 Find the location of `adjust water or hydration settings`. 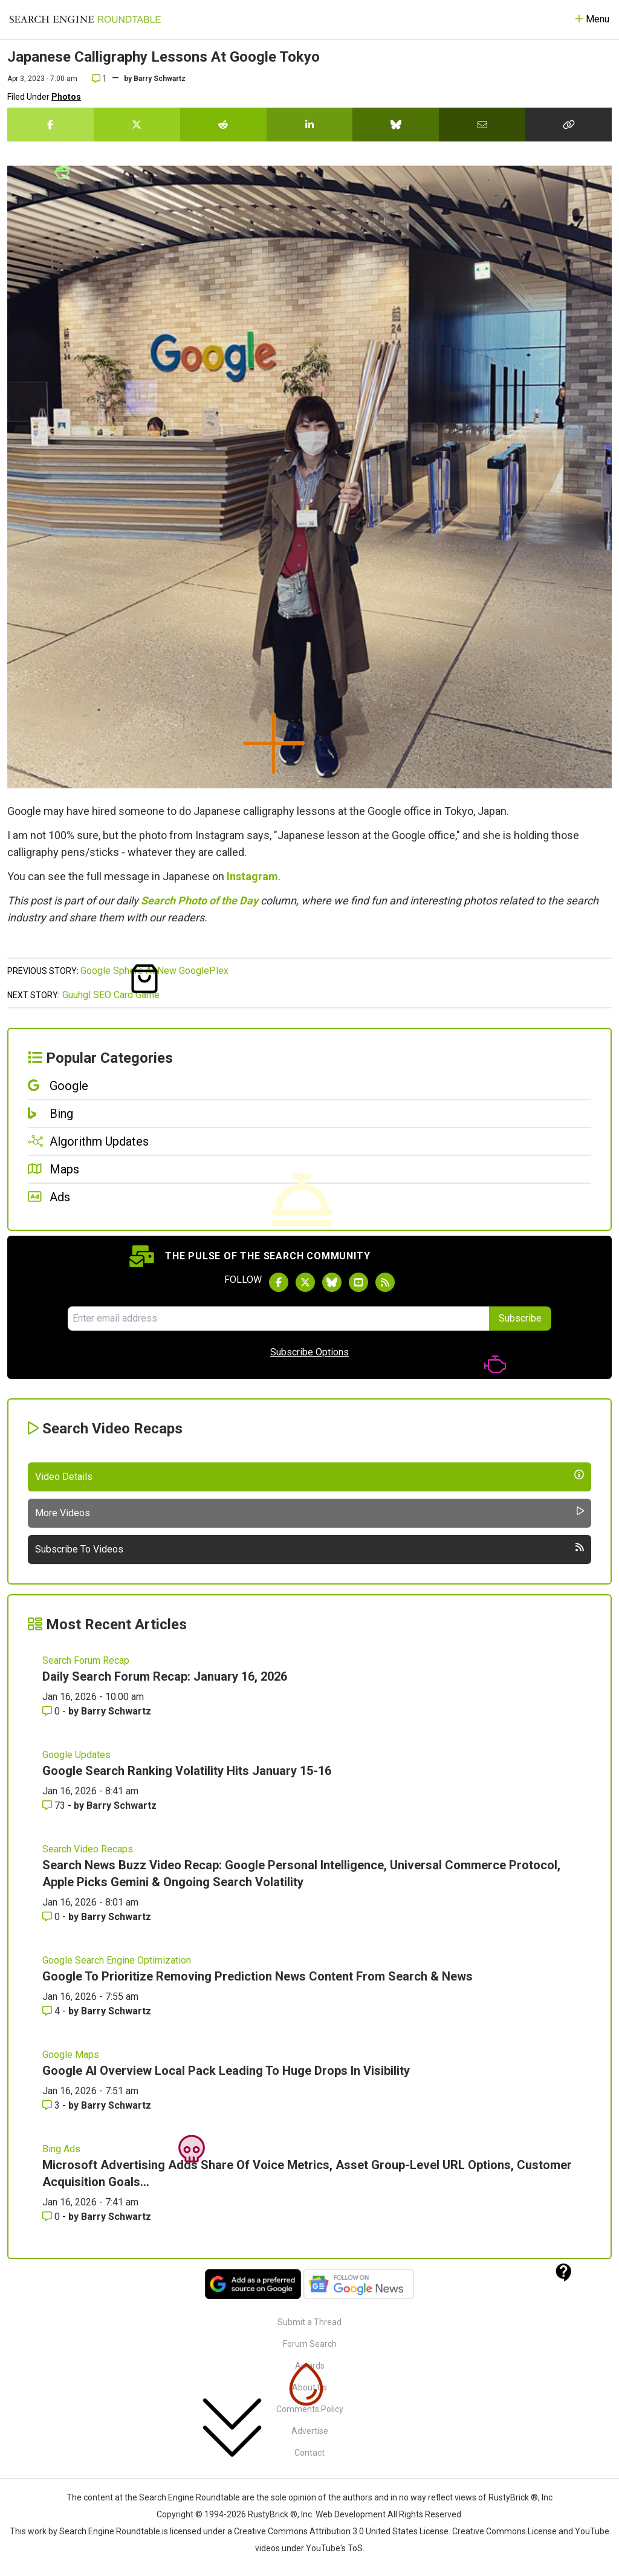

adjust water or hydration settings is located at coordinates (306, 2386).